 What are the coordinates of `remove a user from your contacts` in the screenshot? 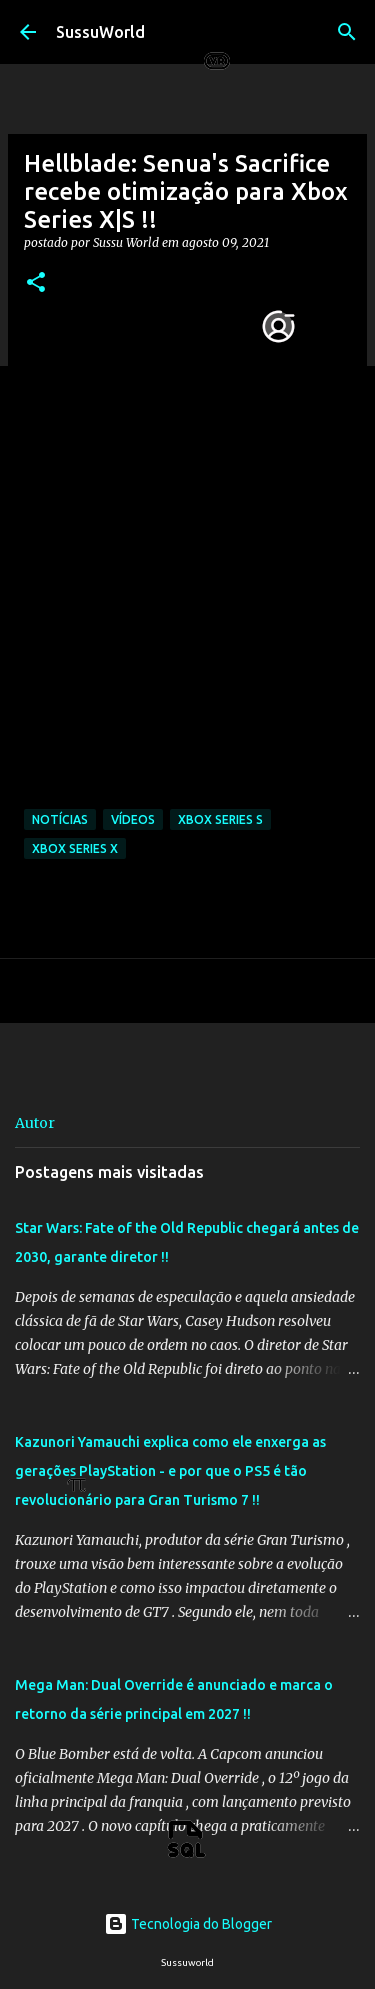 It's located at (278, 326).